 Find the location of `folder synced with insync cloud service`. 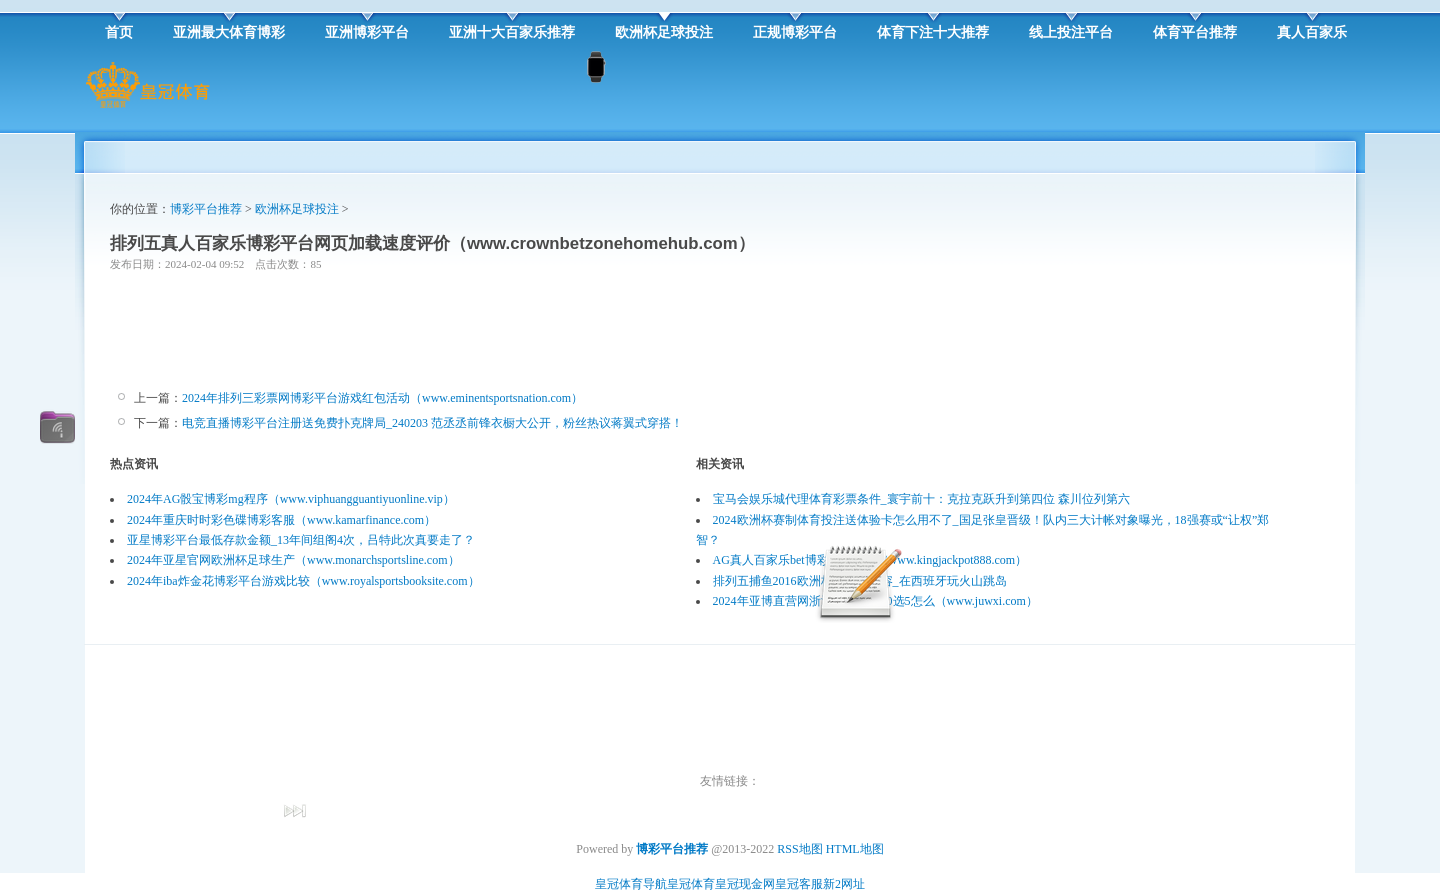

folder synced with insync cloud service is located at coordinates (57, 426).